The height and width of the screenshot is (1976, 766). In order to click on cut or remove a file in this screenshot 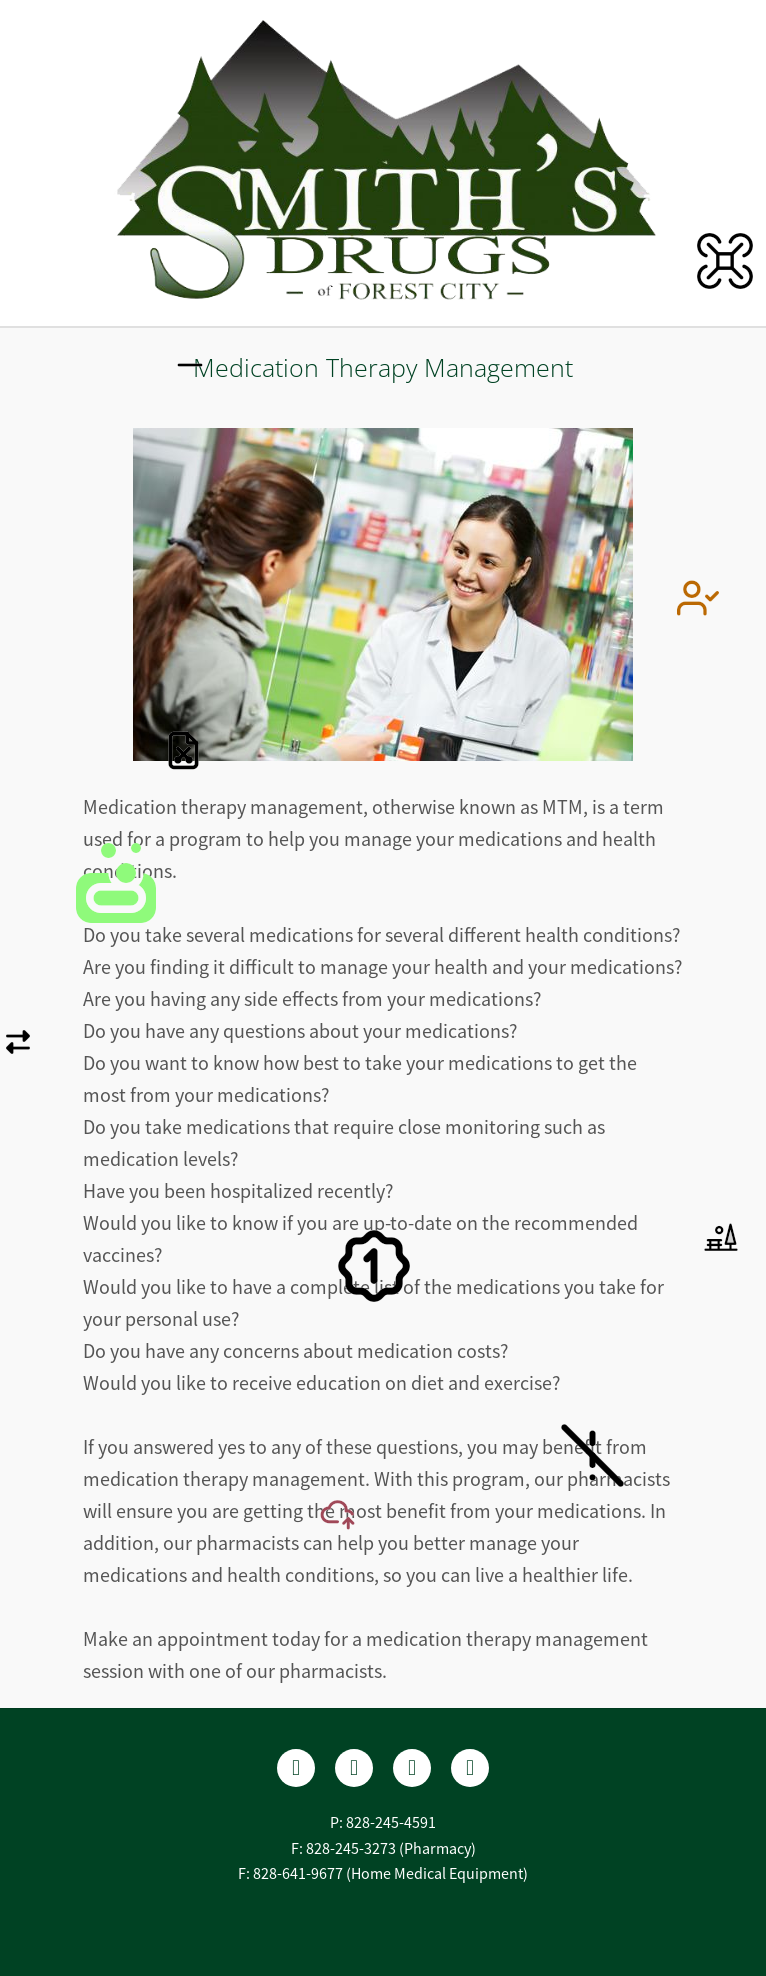, I will do `click(183, 750)`.